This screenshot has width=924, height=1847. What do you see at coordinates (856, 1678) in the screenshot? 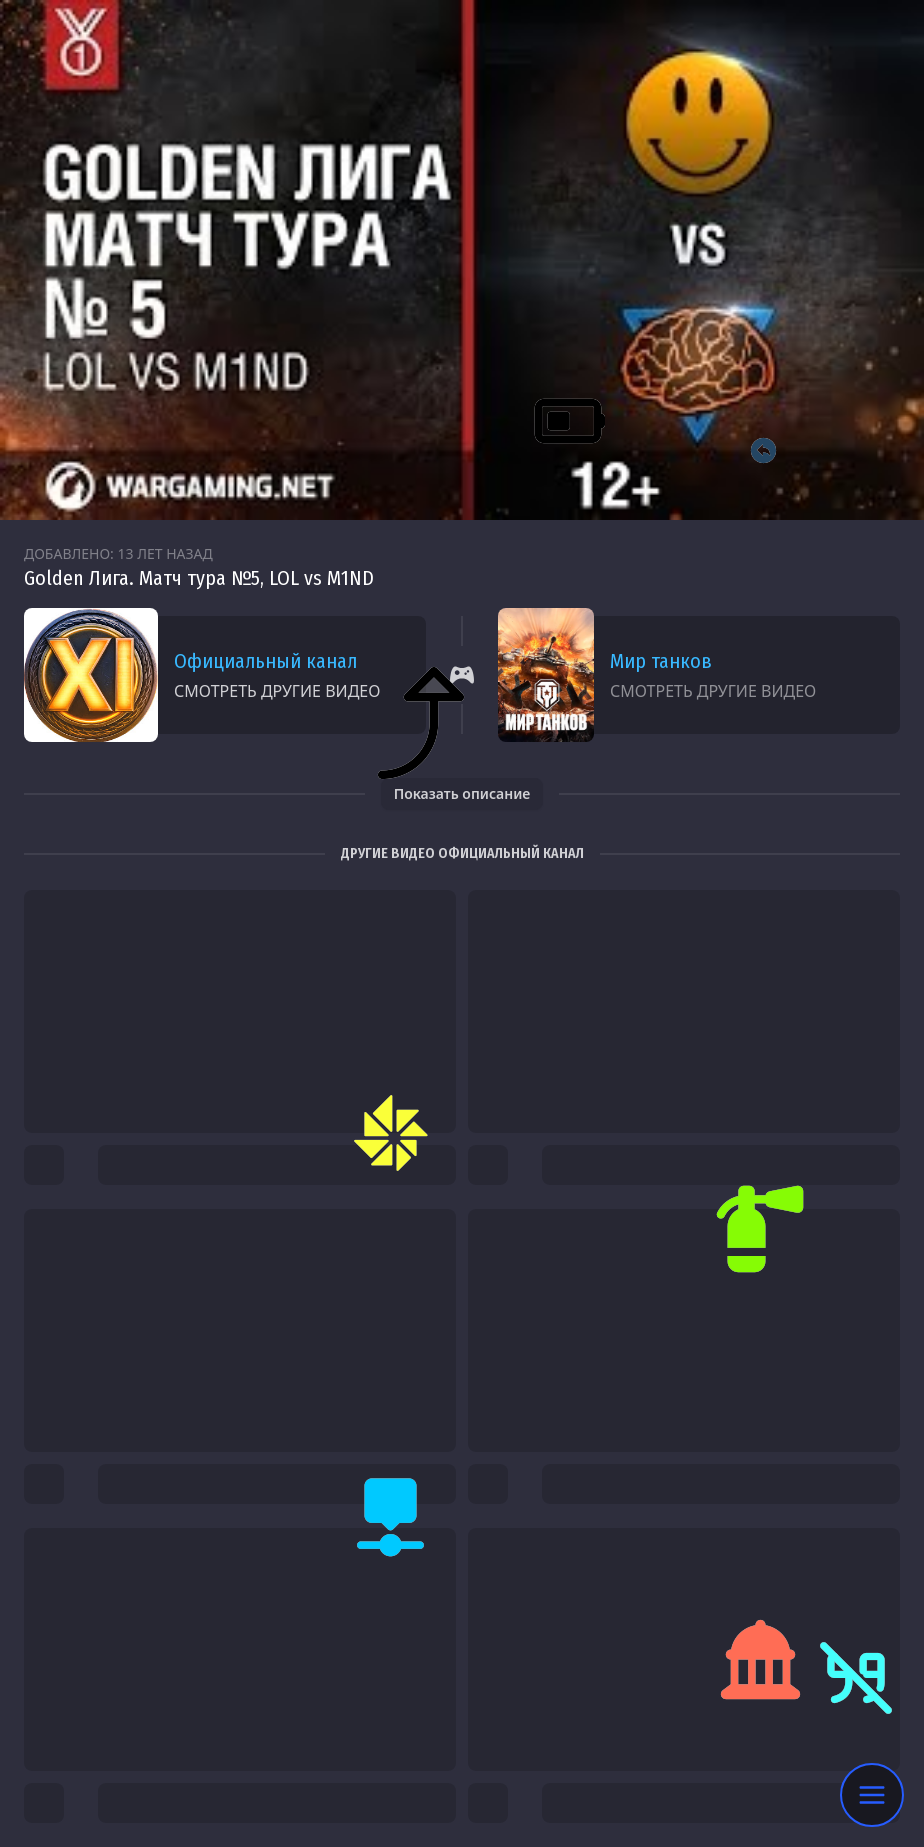
I see `disable quotation formatting` at bounding box center [856, 1678].